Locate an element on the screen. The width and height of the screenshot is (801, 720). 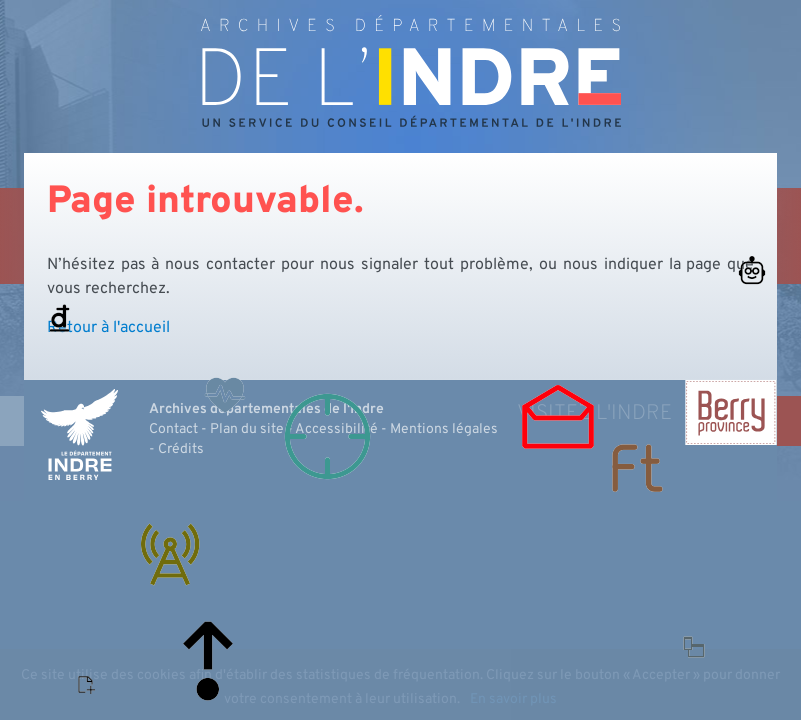
indicates active broadcast or streaming status is located at coordinates (168, 555).